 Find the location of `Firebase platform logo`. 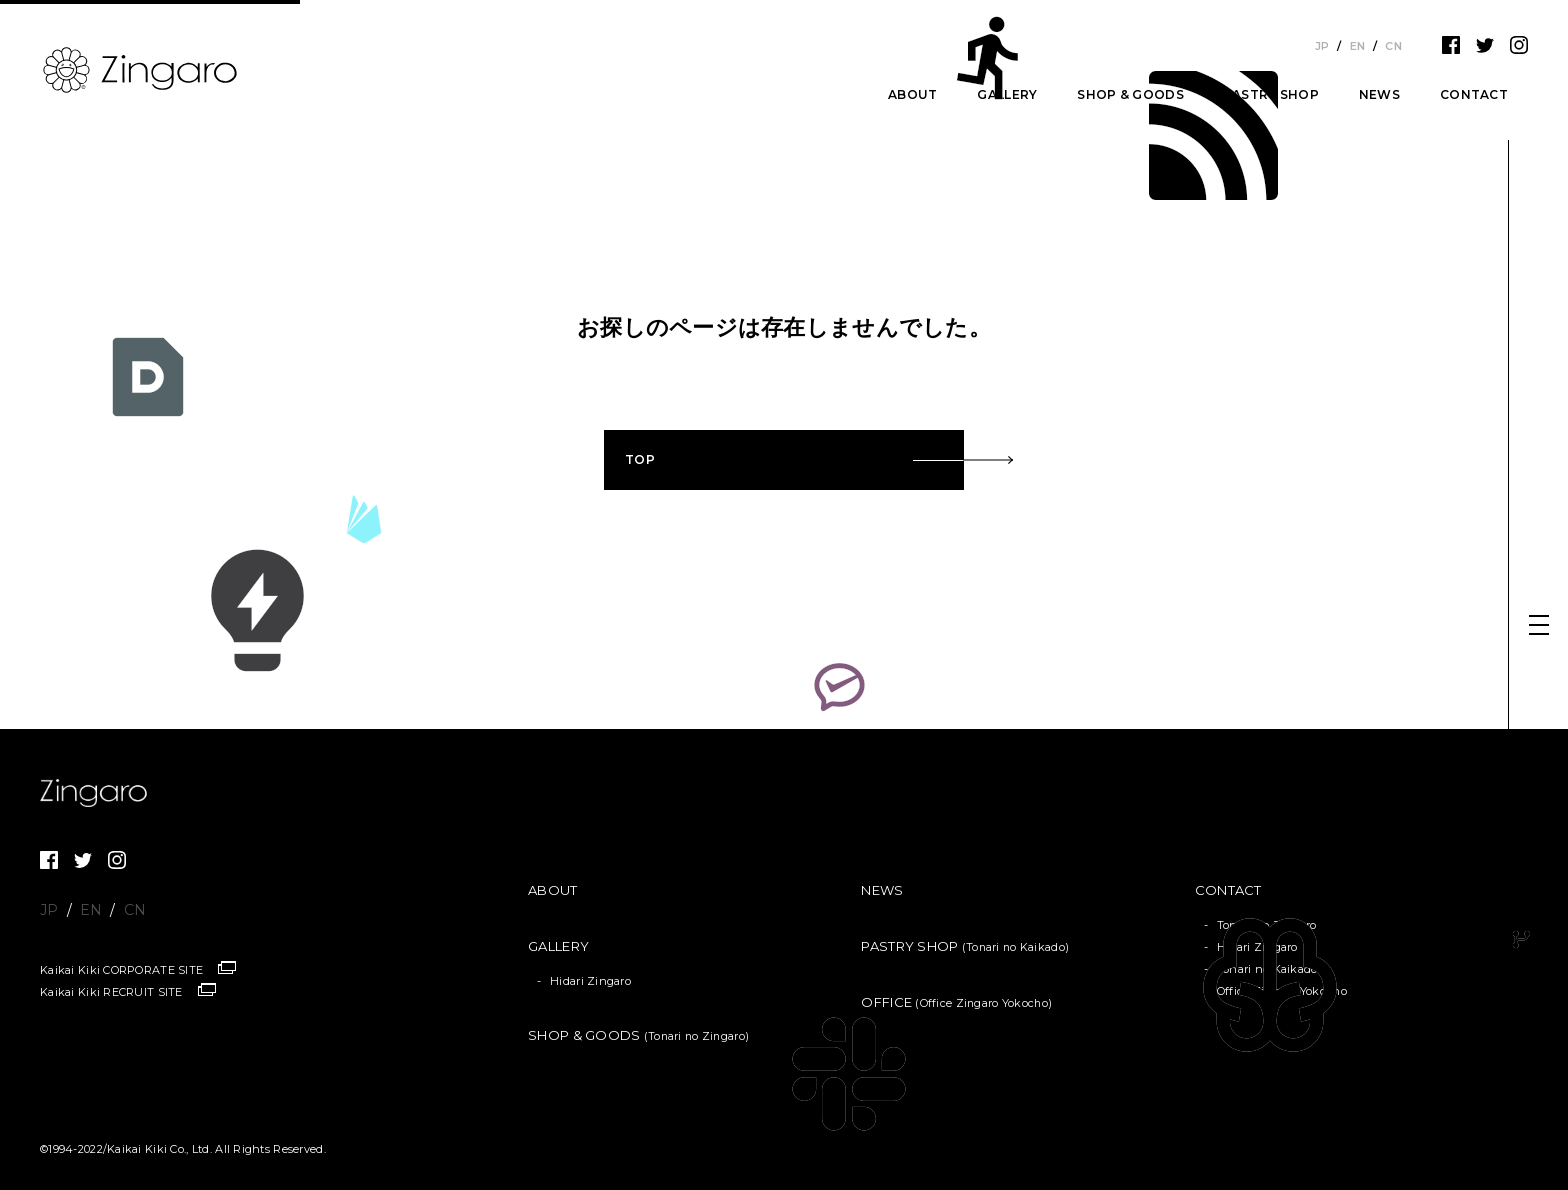

Firebase platform logo is located at coordinates (364, 519).